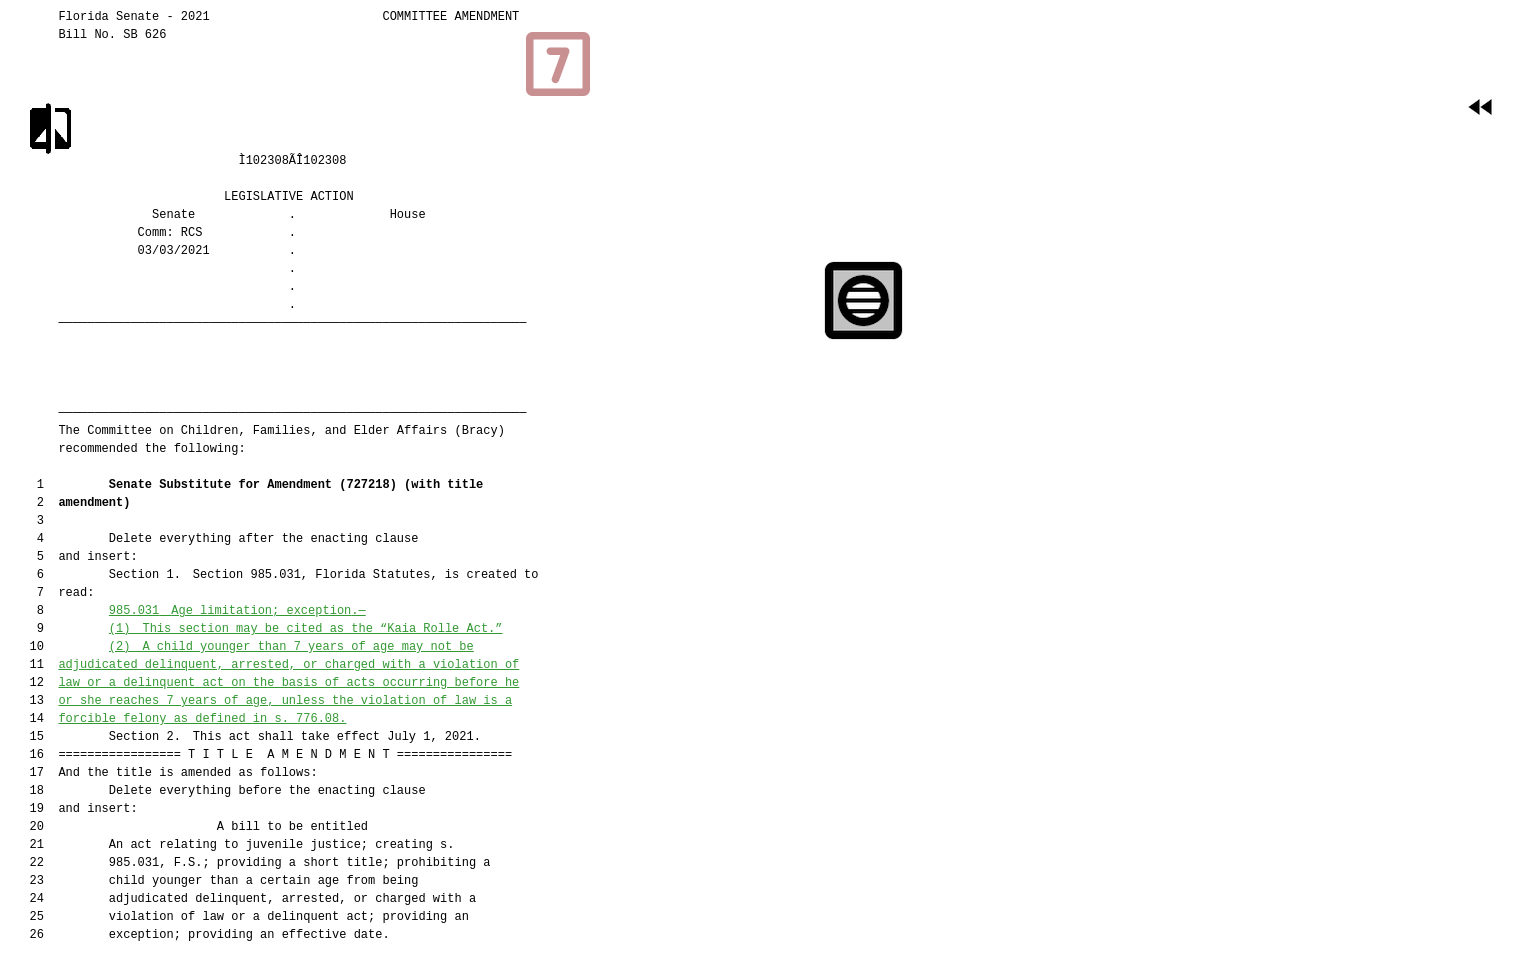  I want to click on select or input the number seven, so click(558, 64).